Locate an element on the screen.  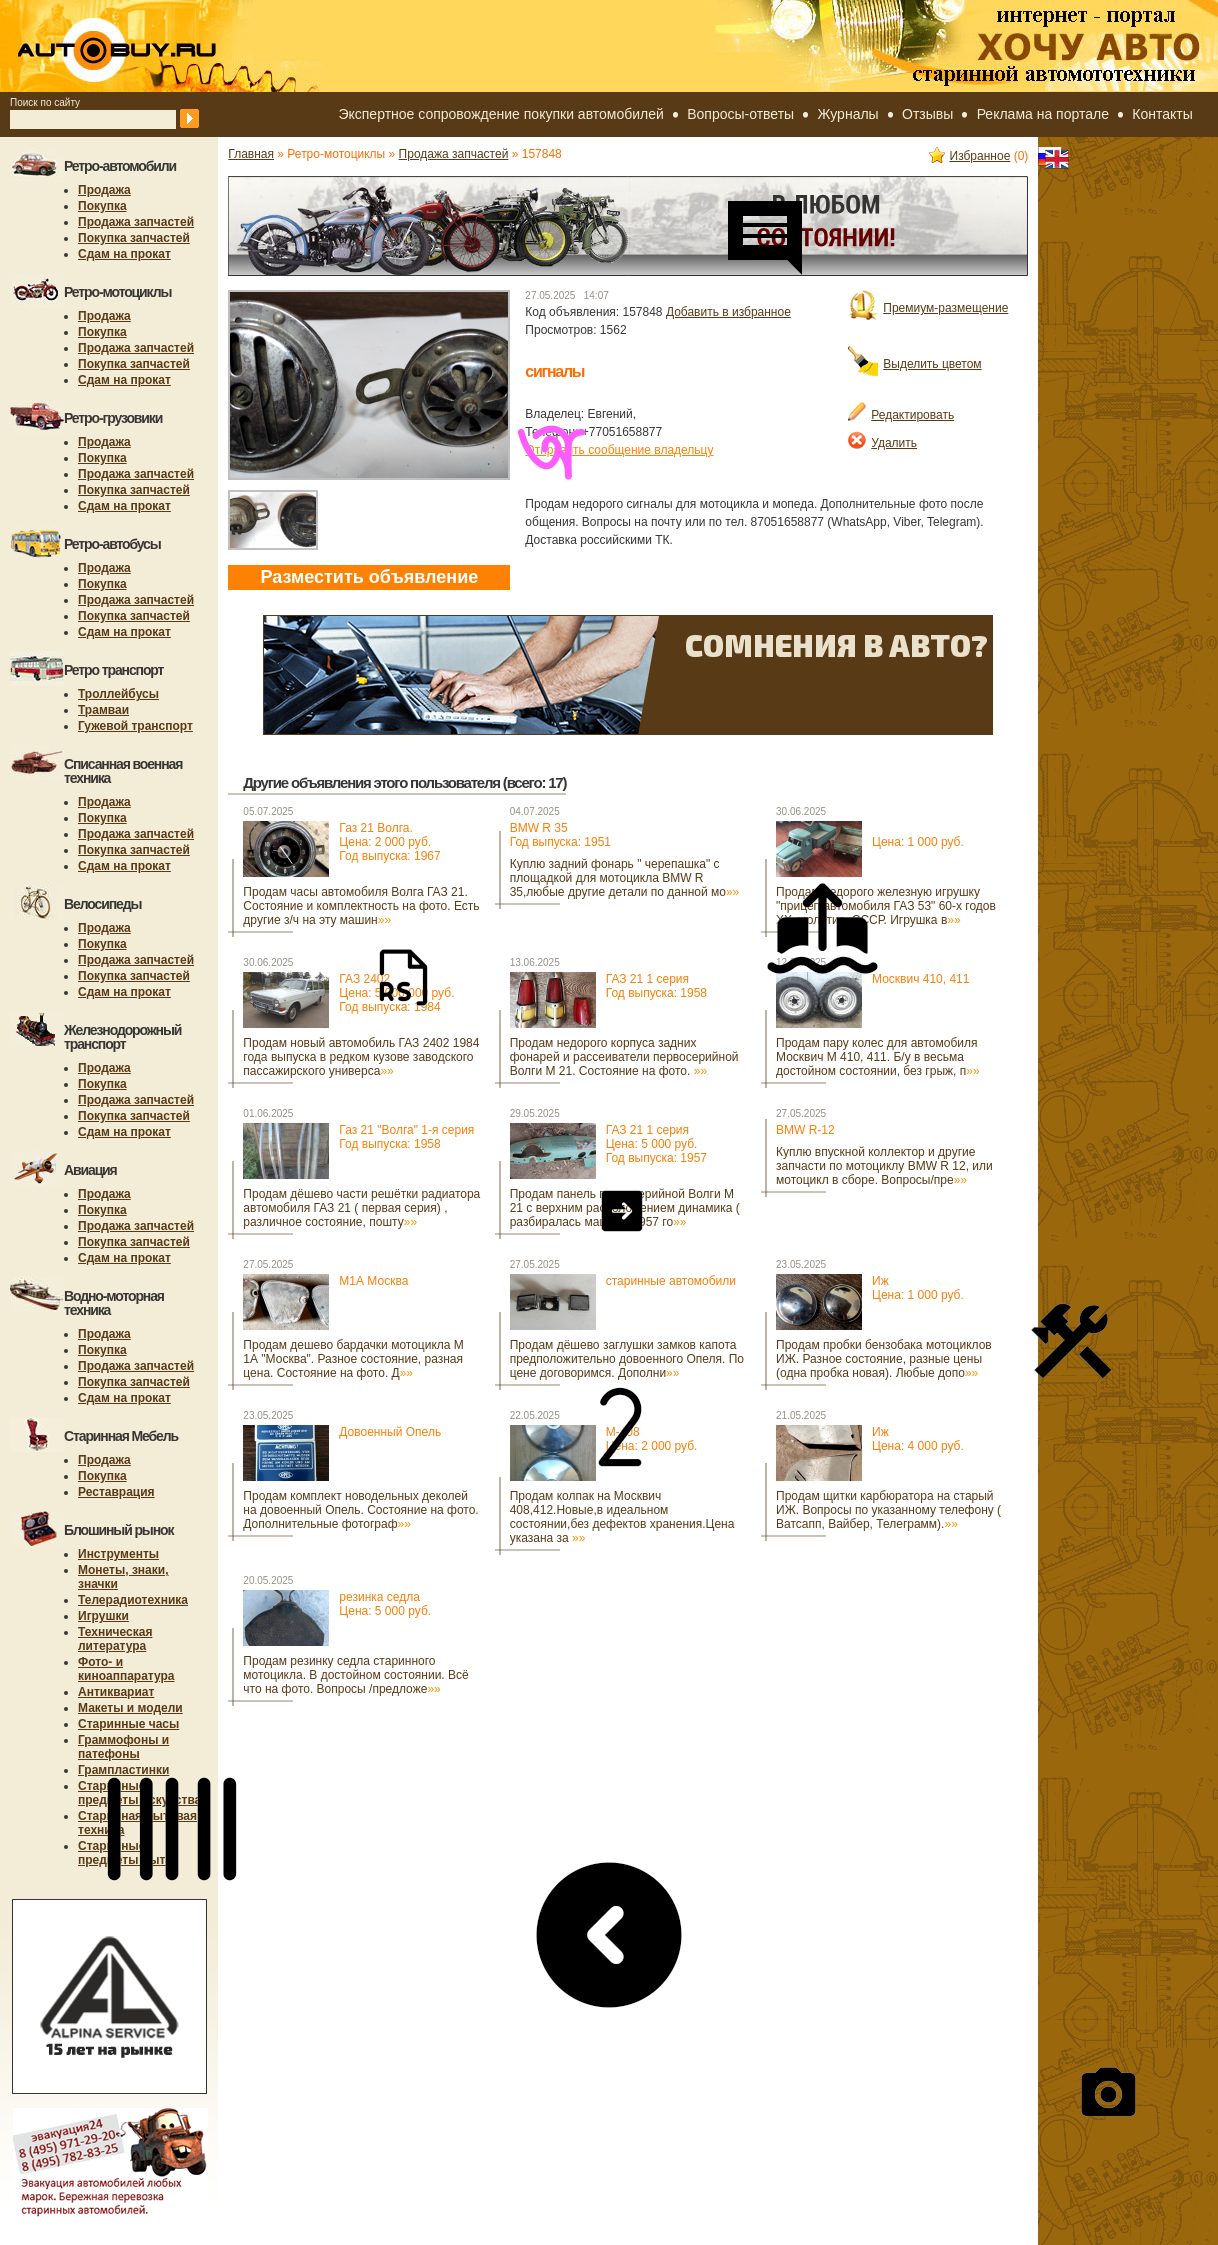
add a comment to the document is located at coordinates (765, 238).